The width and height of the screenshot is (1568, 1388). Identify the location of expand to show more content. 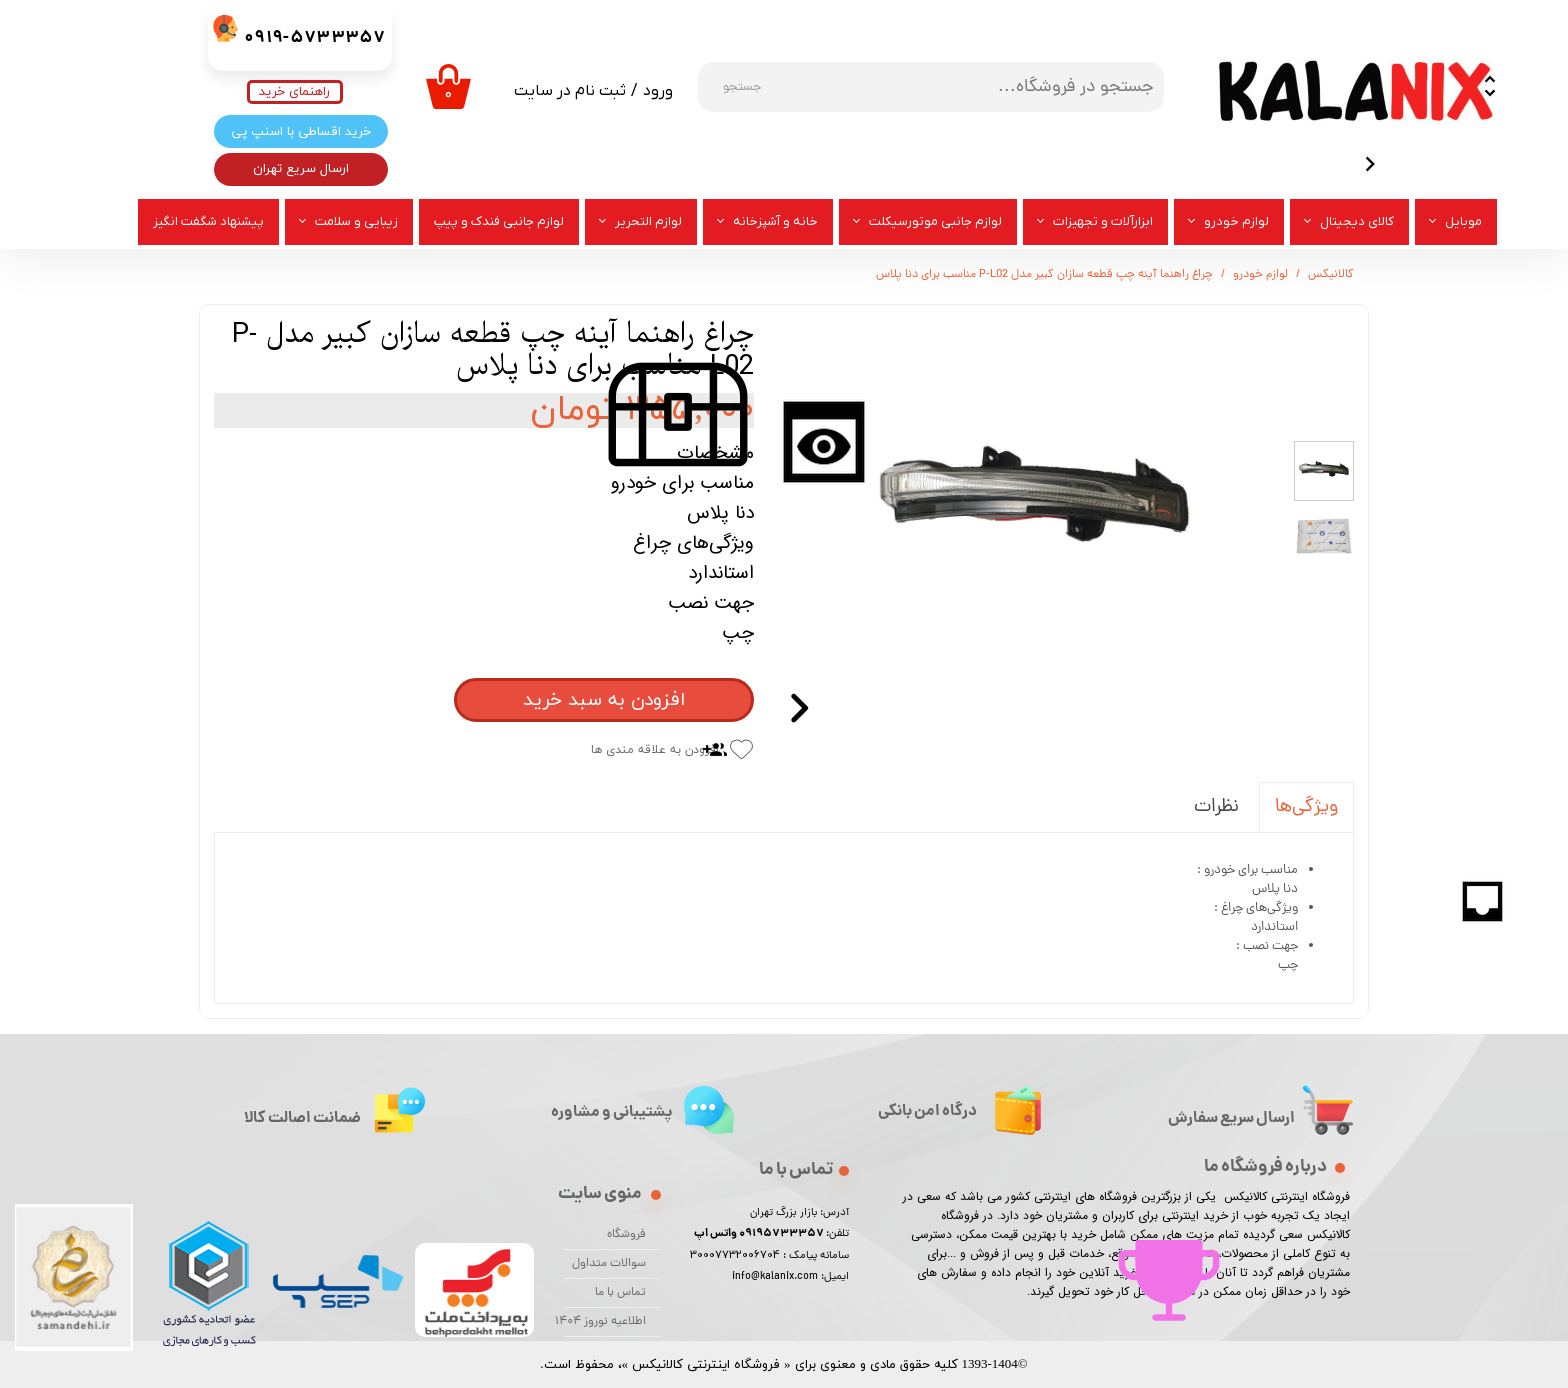
(1490, 86).